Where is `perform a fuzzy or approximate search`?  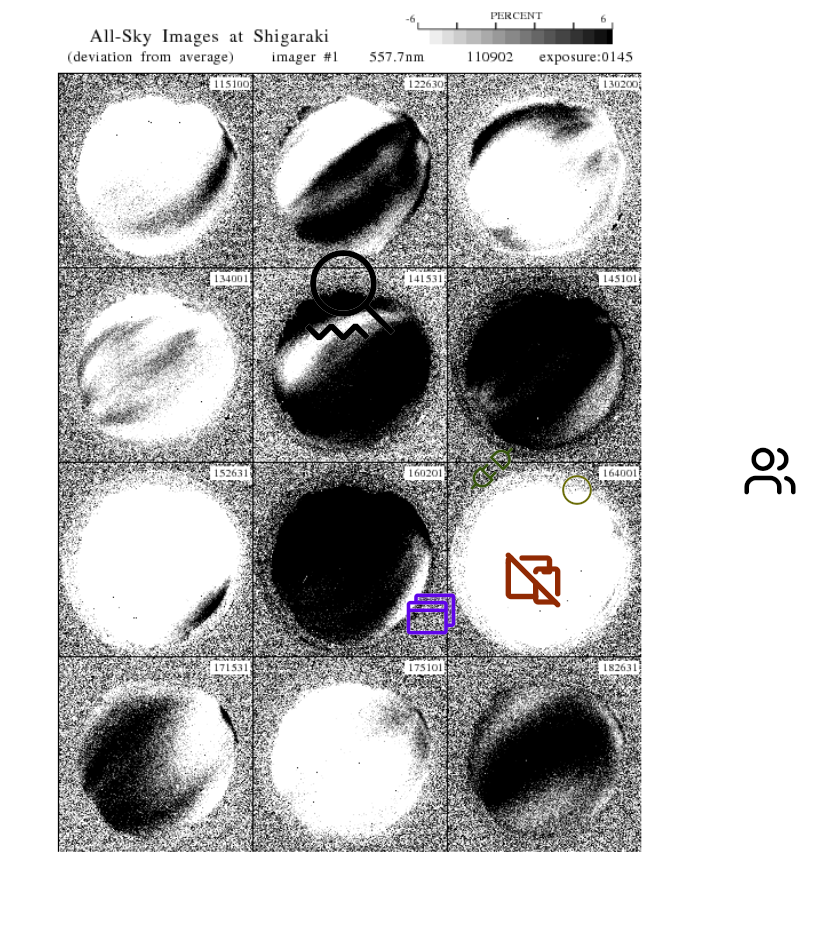 perform a fuzzy or approximate search is located at coordinates (352, 292).